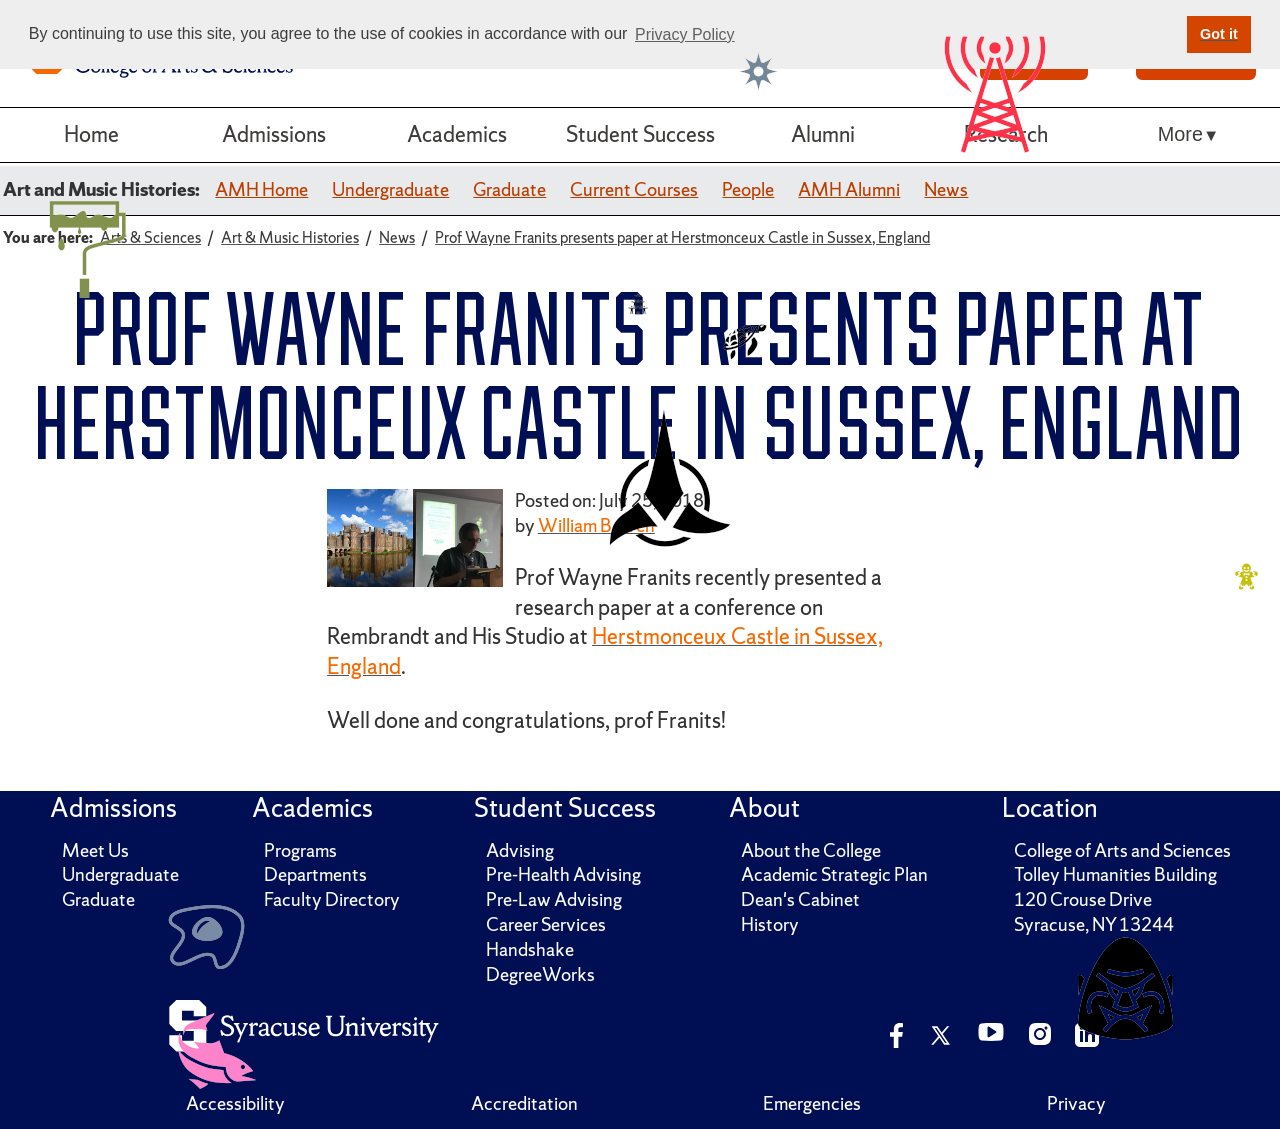 This screenshot has height=1129, width=1280. Describe the element at coordinates (745, 342) in the screenshot. I see `indicates marine wildlife or ocean conservation content` at that location.